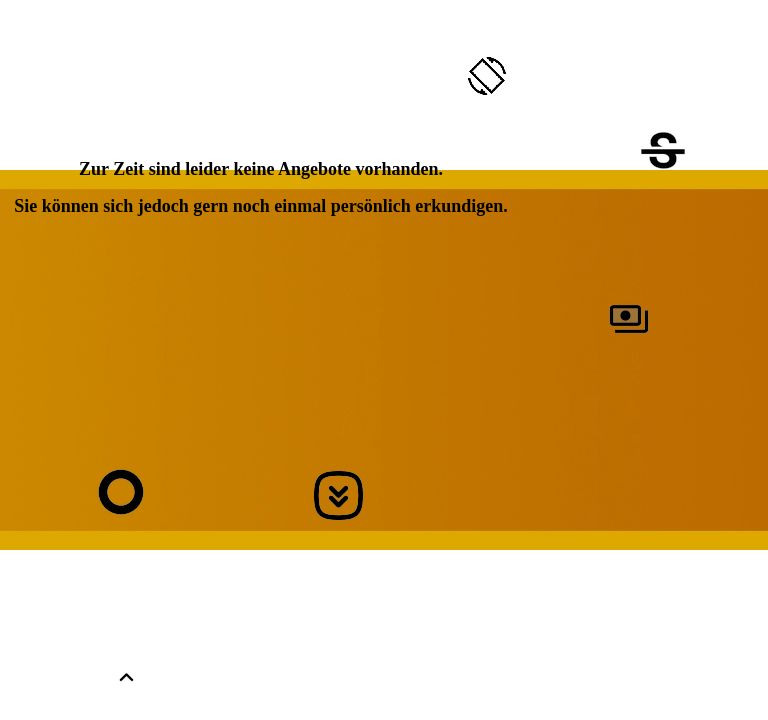  Describe the element at coordinates (663, 154) in the screenshot. I see `apply strikethrough formatting to selected text` at that location.